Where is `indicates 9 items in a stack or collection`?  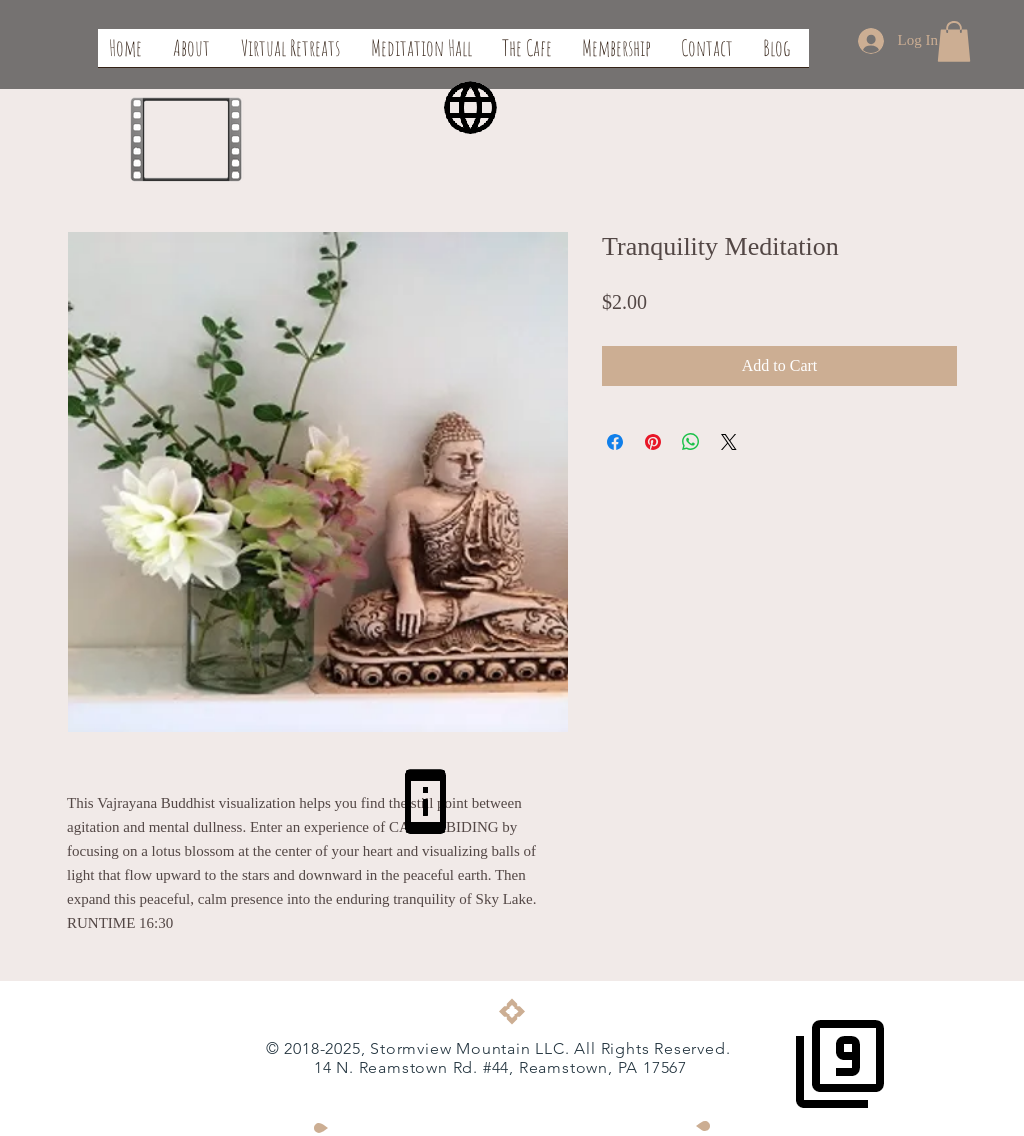
indicates 9 items in a stack or collection is located at coordinates (840, 1064).